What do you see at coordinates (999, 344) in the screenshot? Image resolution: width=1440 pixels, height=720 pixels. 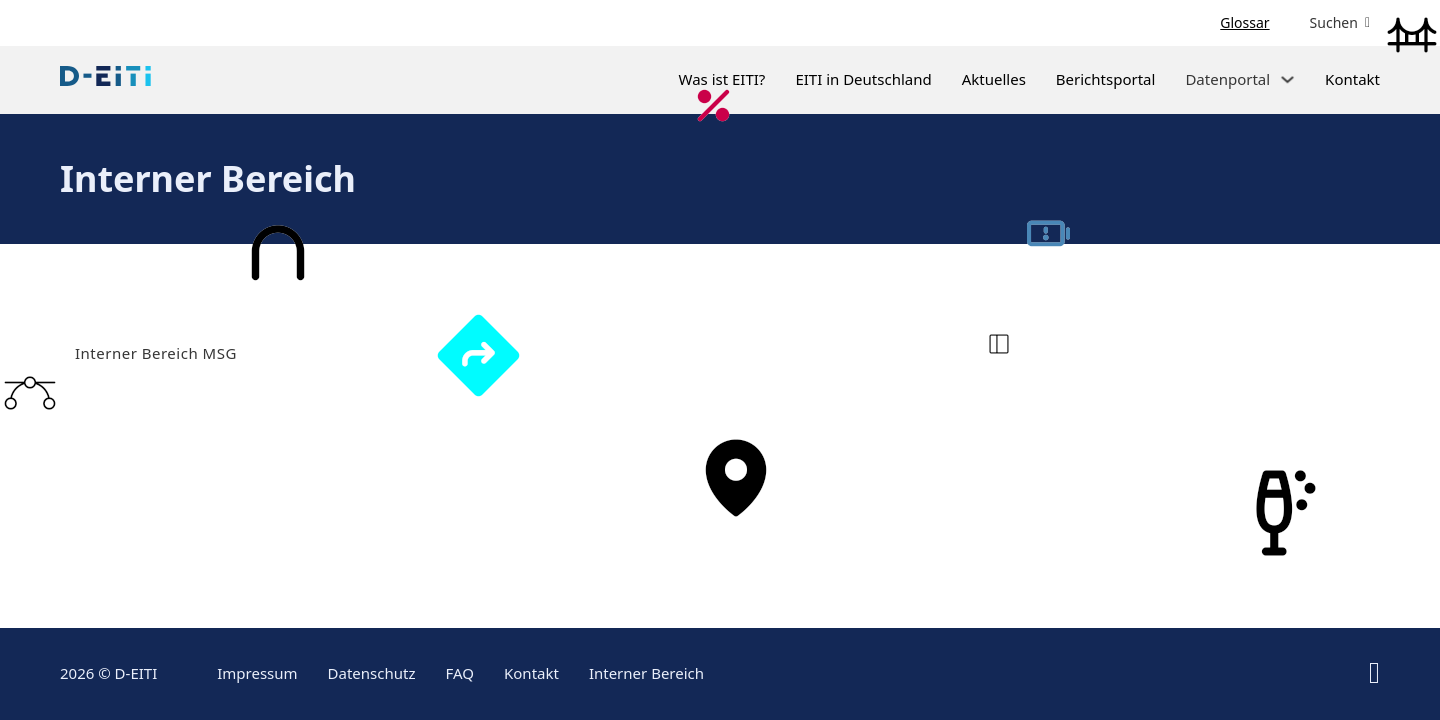 I see `hide the left sidebar panel` at bounding box center [999, 344].